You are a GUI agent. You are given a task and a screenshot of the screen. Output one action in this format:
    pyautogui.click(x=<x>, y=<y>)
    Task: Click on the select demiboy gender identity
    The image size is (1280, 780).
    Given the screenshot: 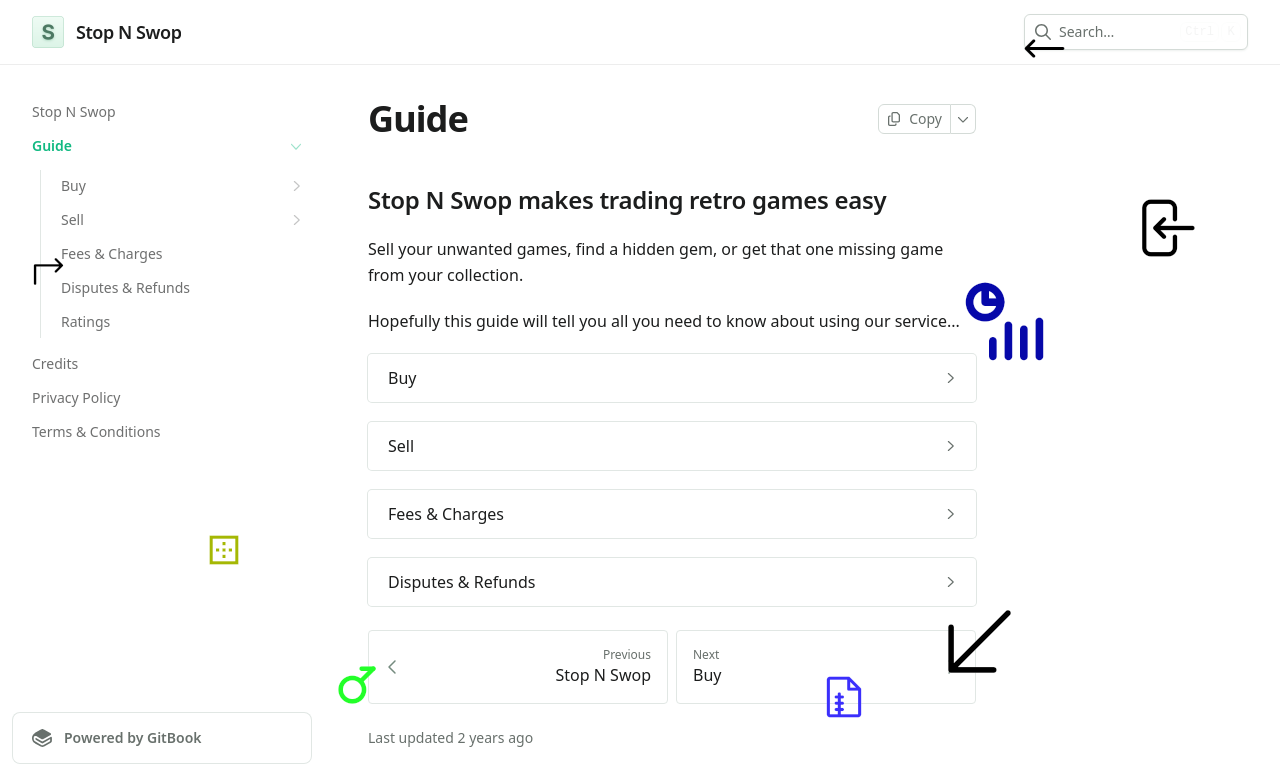 What is the action you would take?
    pyautogui.click(x=357, y=685)
    